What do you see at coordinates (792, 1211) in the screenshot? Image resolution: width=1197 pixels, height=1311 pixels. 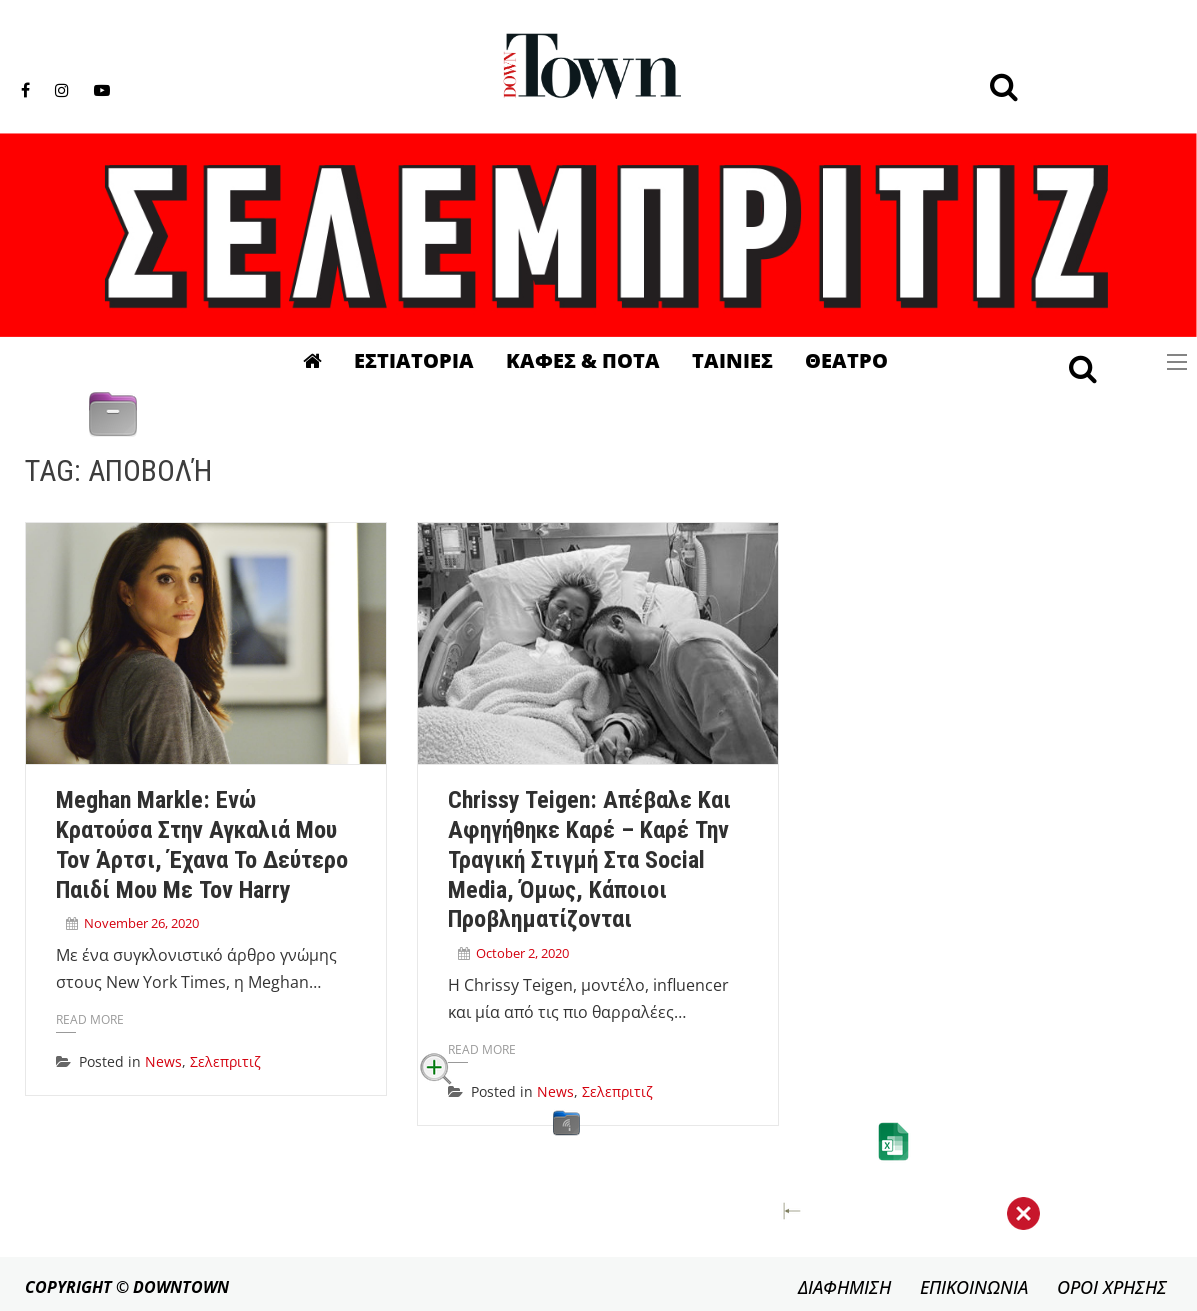 I see `go to the first item in a list or sequence` at bounding box center [792, 1211].